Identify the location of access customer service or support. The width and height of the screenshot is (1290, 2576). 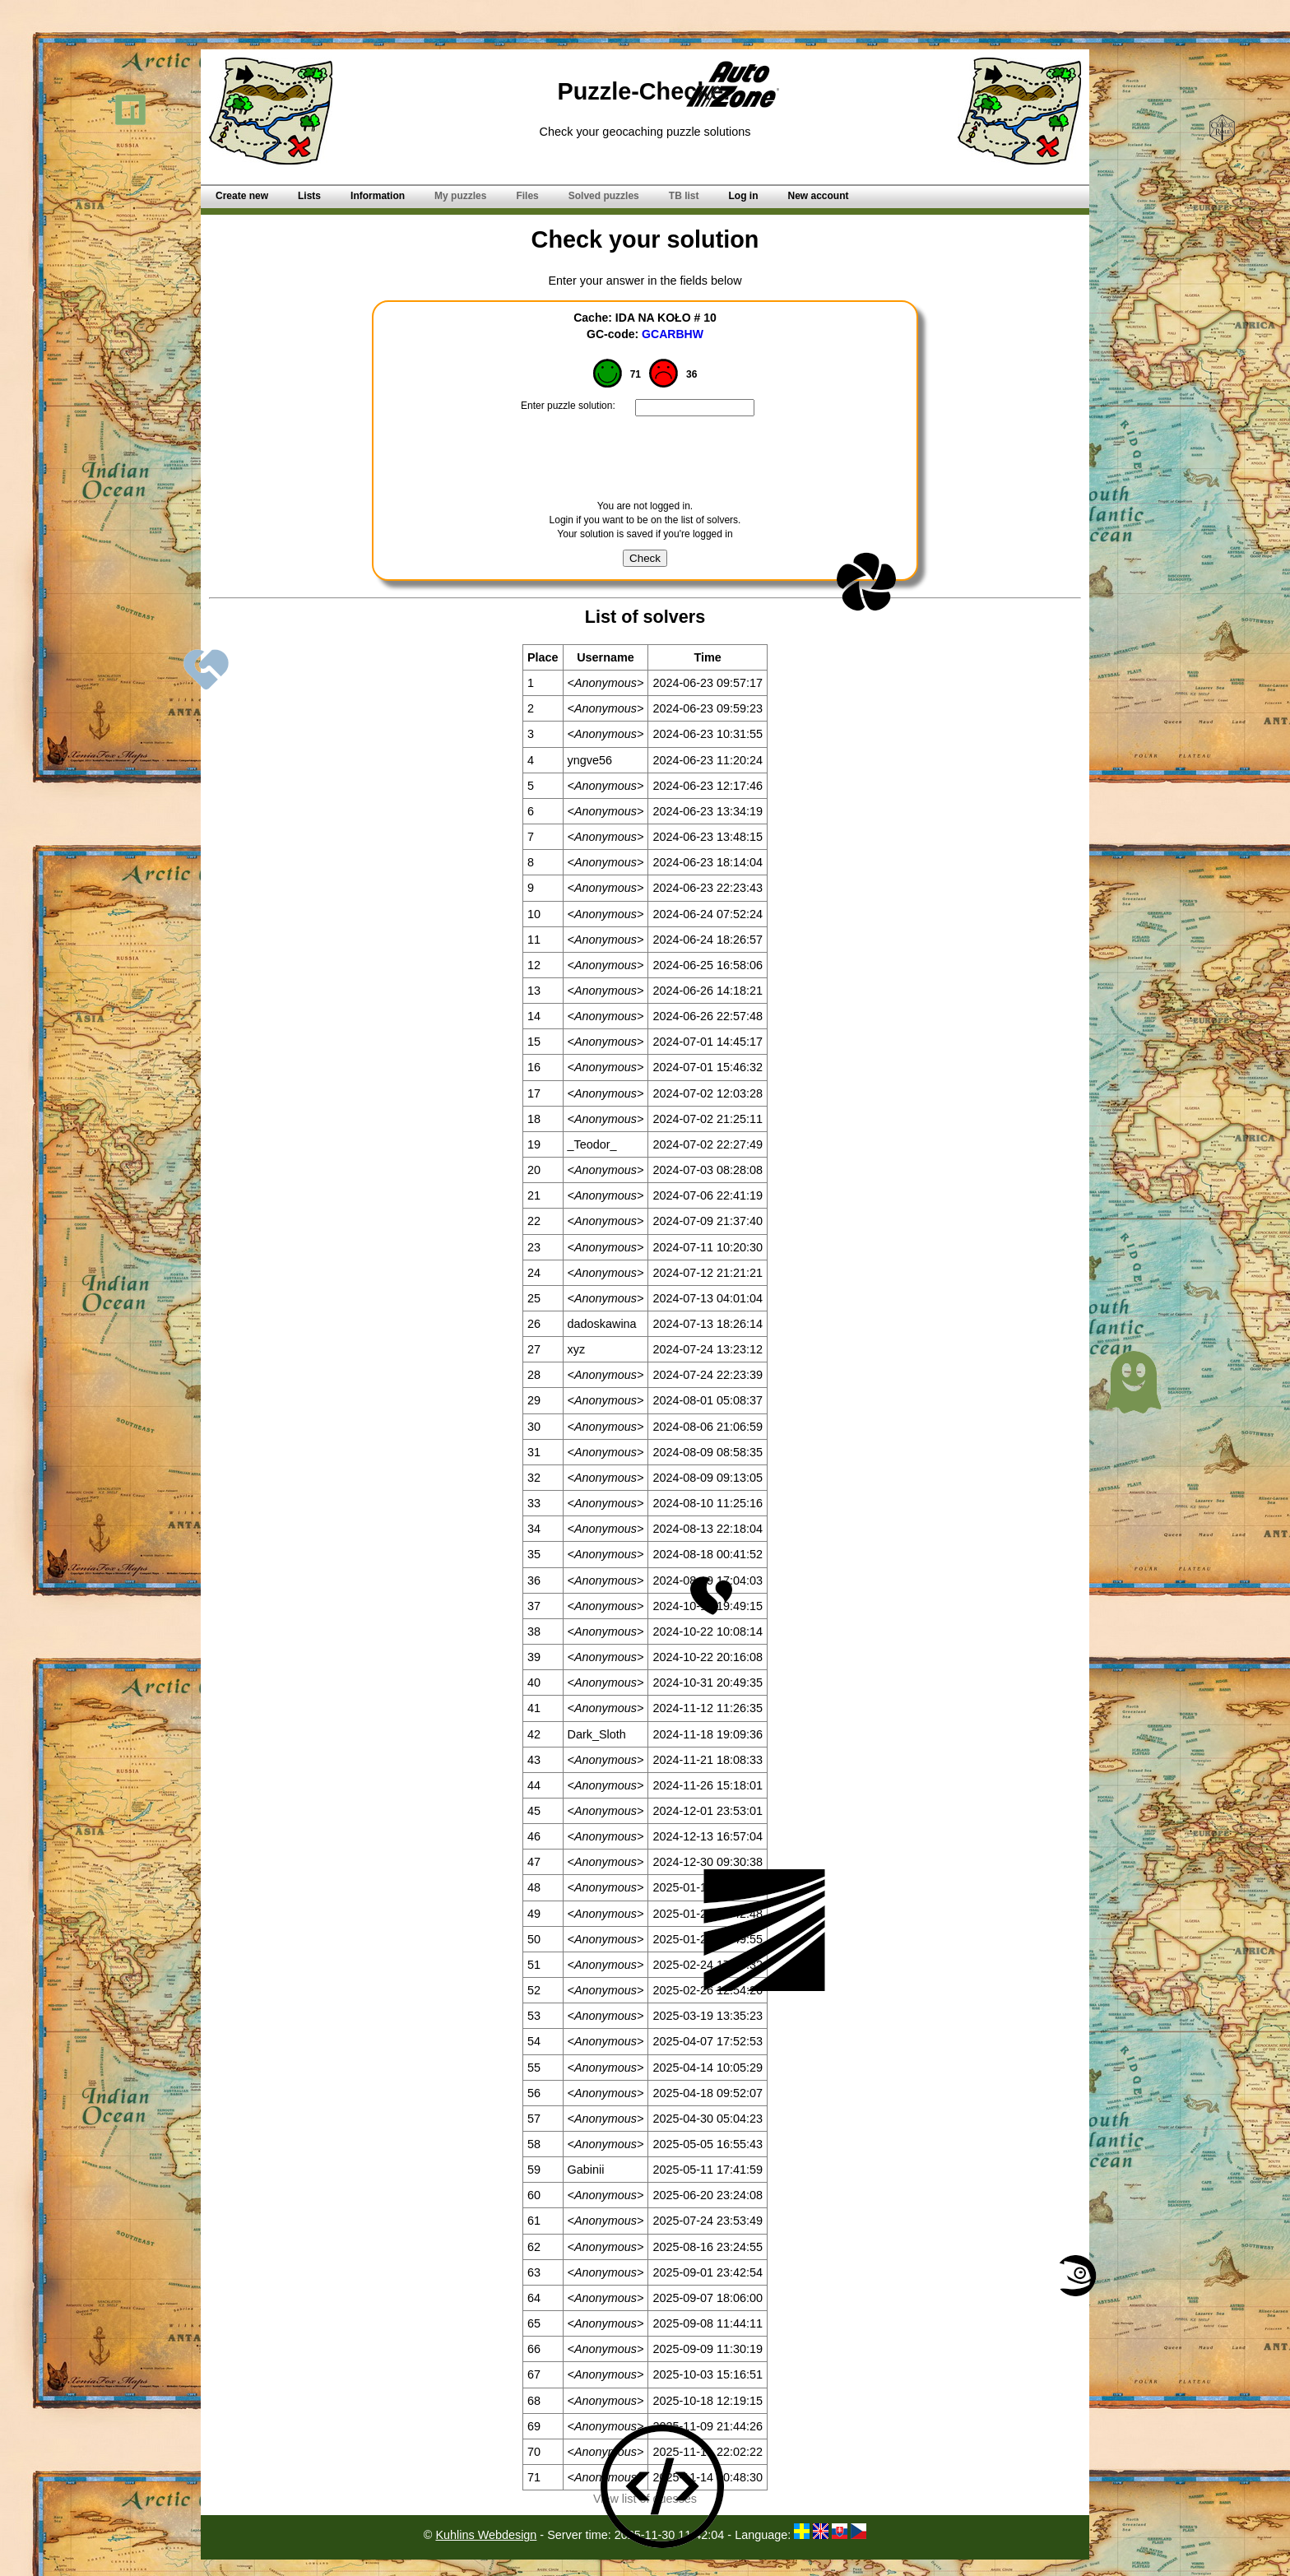
(206, 669).